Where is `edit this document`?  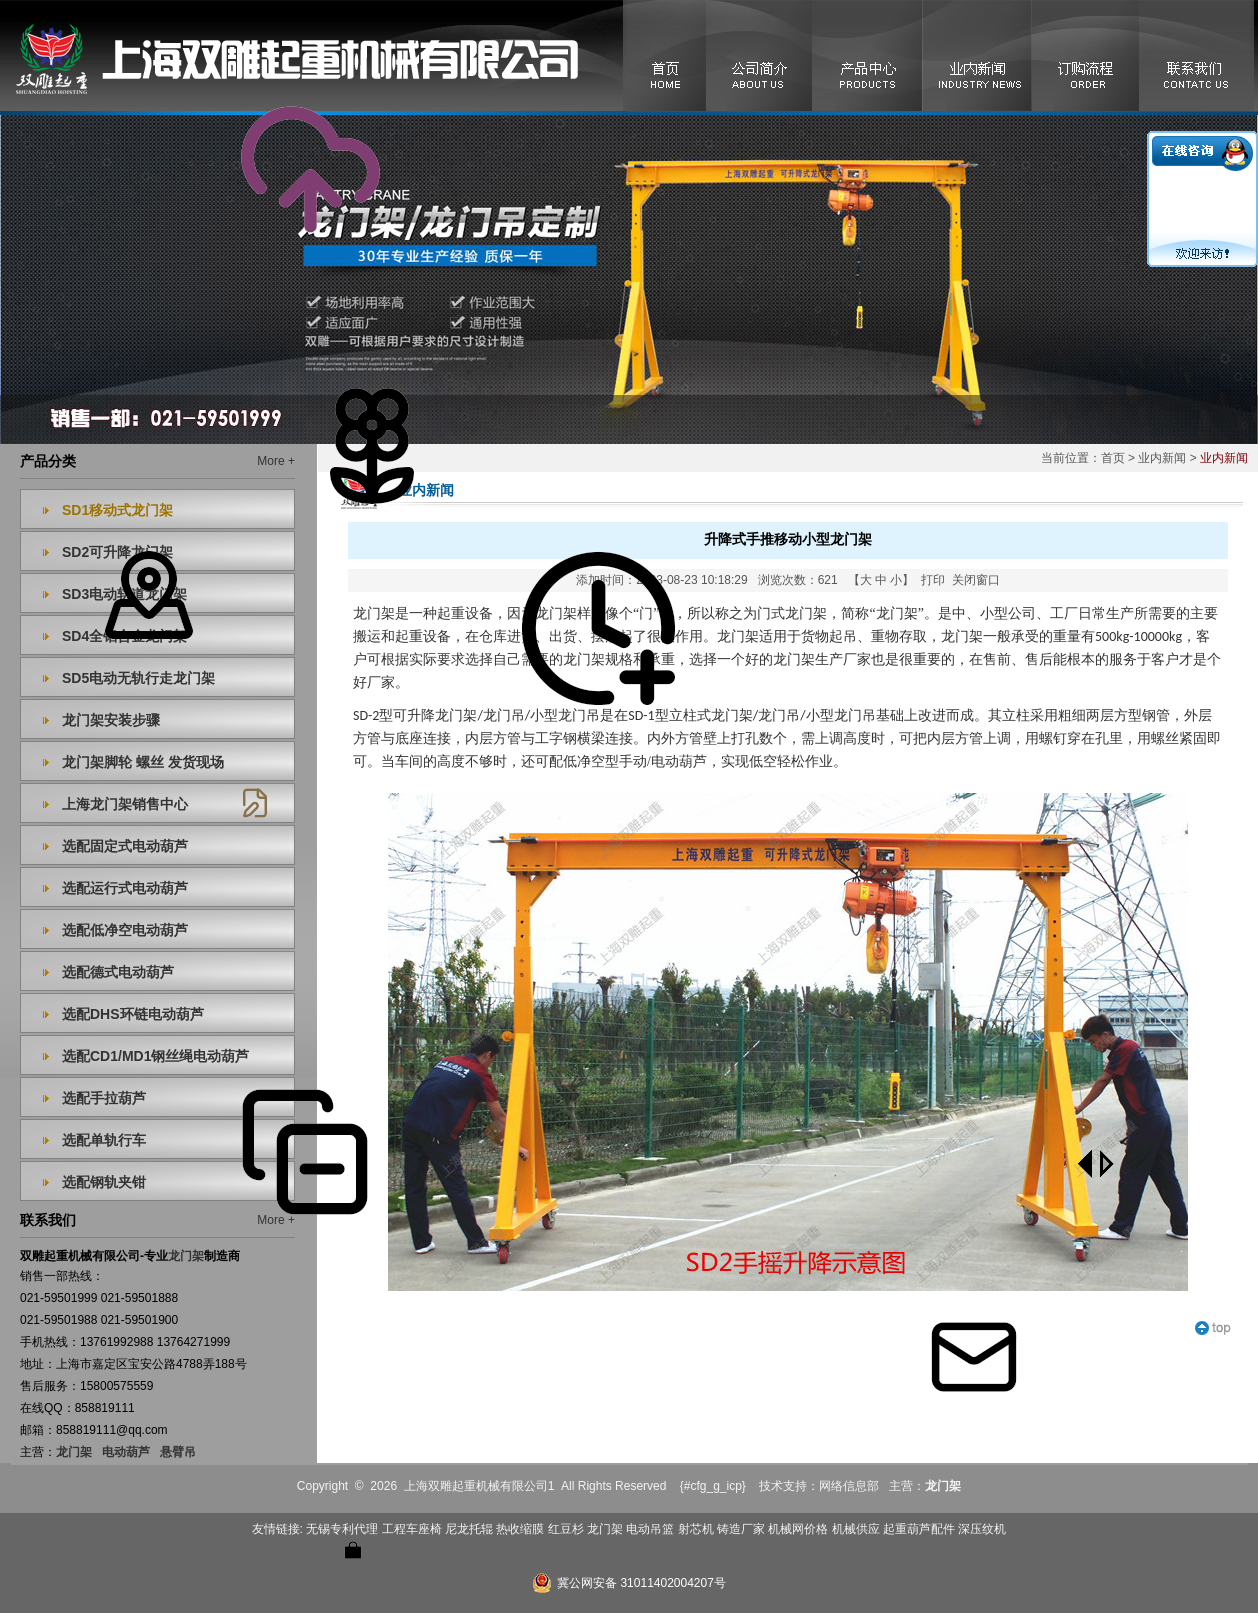
edit this document is located at coordinates (255, 803).